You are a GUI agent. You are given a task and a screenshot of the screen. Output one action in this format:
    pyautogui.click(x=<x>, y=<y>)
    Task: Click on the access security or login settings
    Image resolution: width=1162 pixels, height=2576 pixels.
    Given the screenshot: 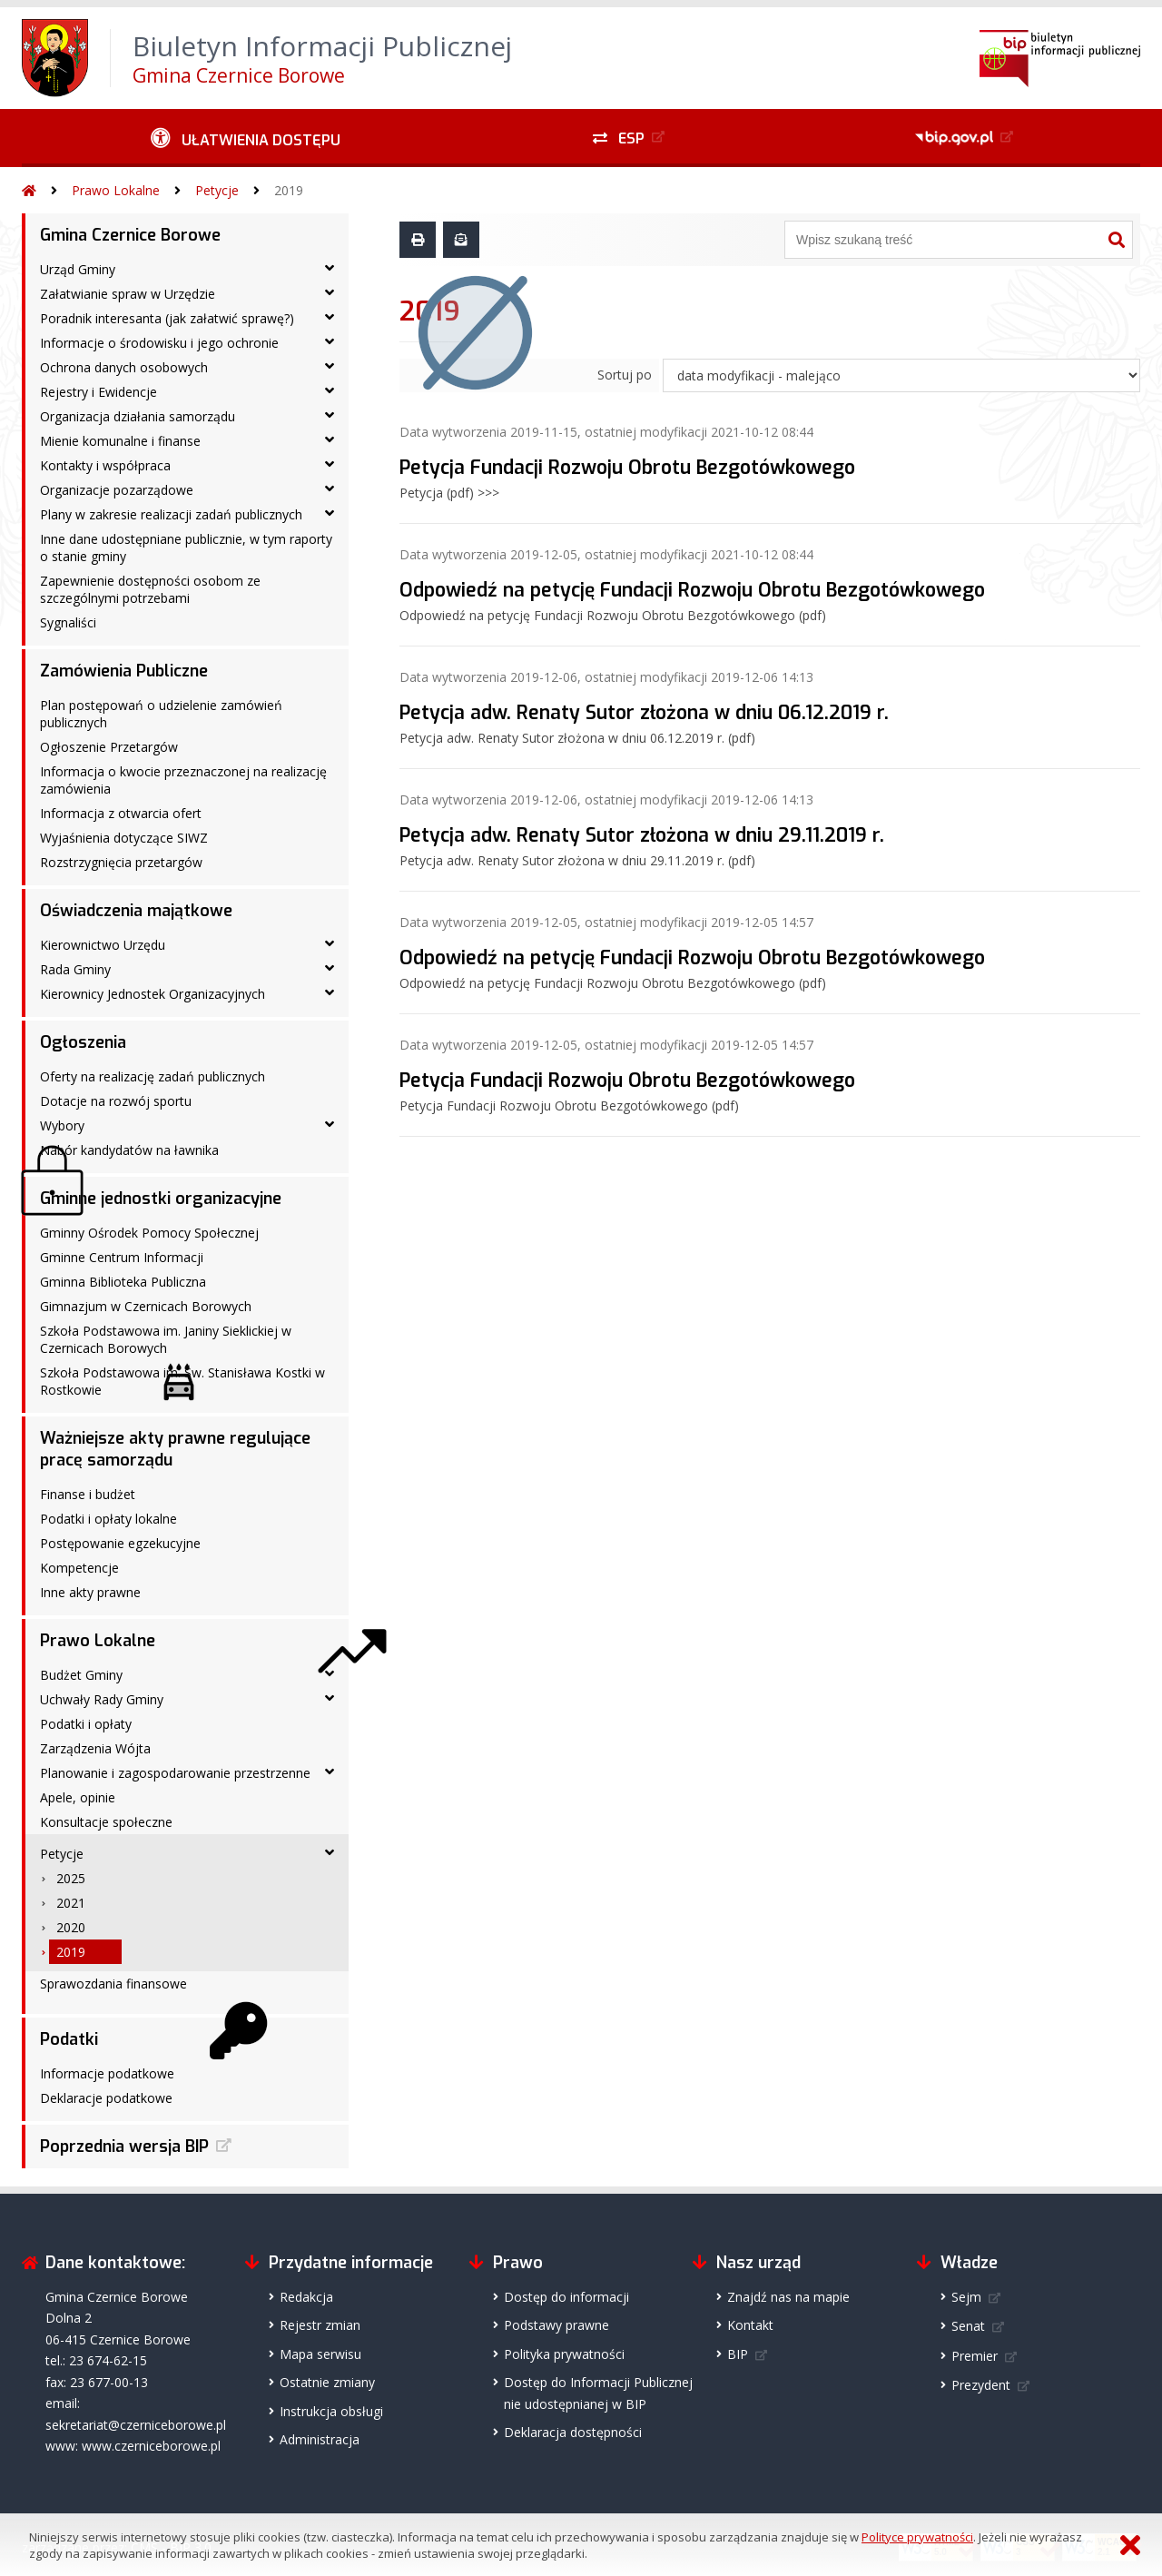 What is the action you would take?
    pyautogui.click(x=237, y=2031)
    